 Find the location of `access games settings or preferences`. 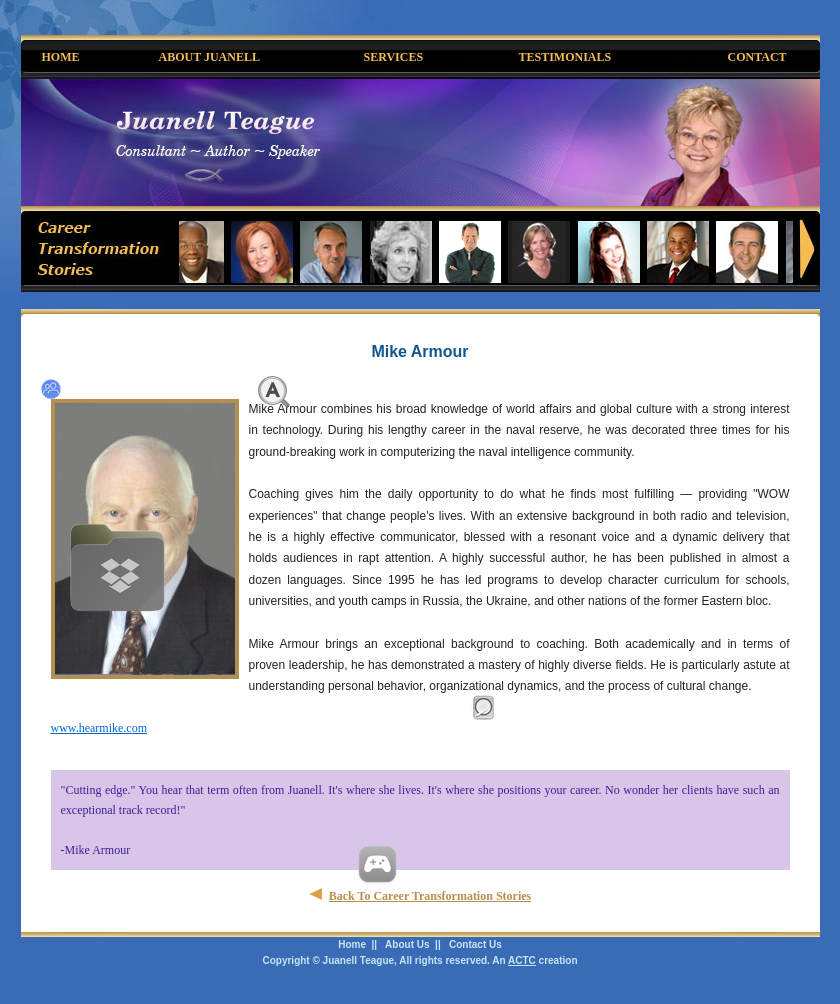

access games settings or preferences is located at coordinates (377, 864).